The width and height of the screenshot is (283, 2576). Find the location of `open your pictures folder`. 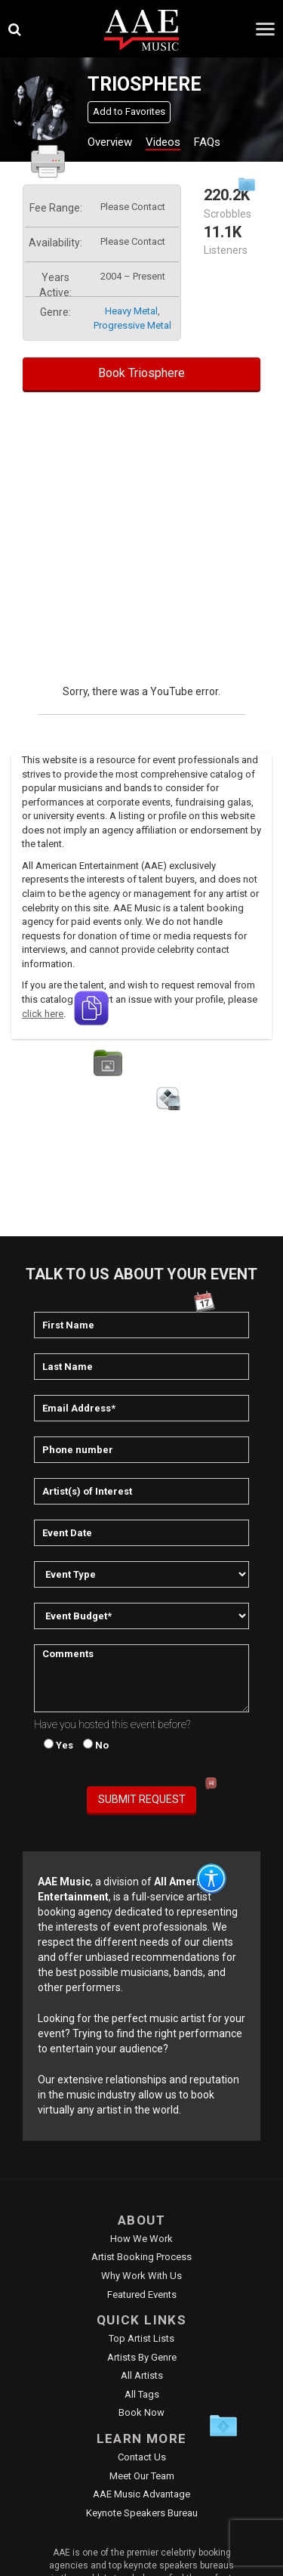

open your pictures folder is located at coordinates (108, 1062).